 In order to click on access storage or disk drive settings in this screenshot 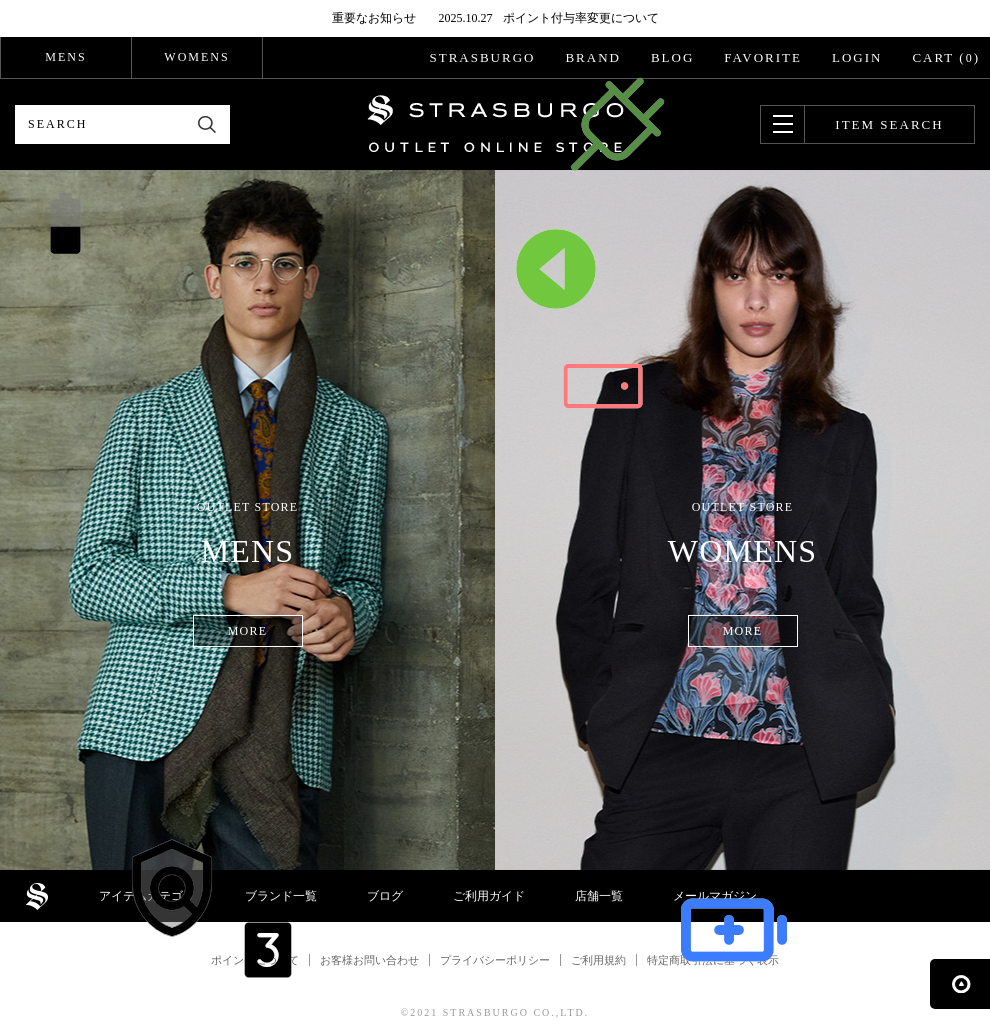, I will do `click(603, 386)`.